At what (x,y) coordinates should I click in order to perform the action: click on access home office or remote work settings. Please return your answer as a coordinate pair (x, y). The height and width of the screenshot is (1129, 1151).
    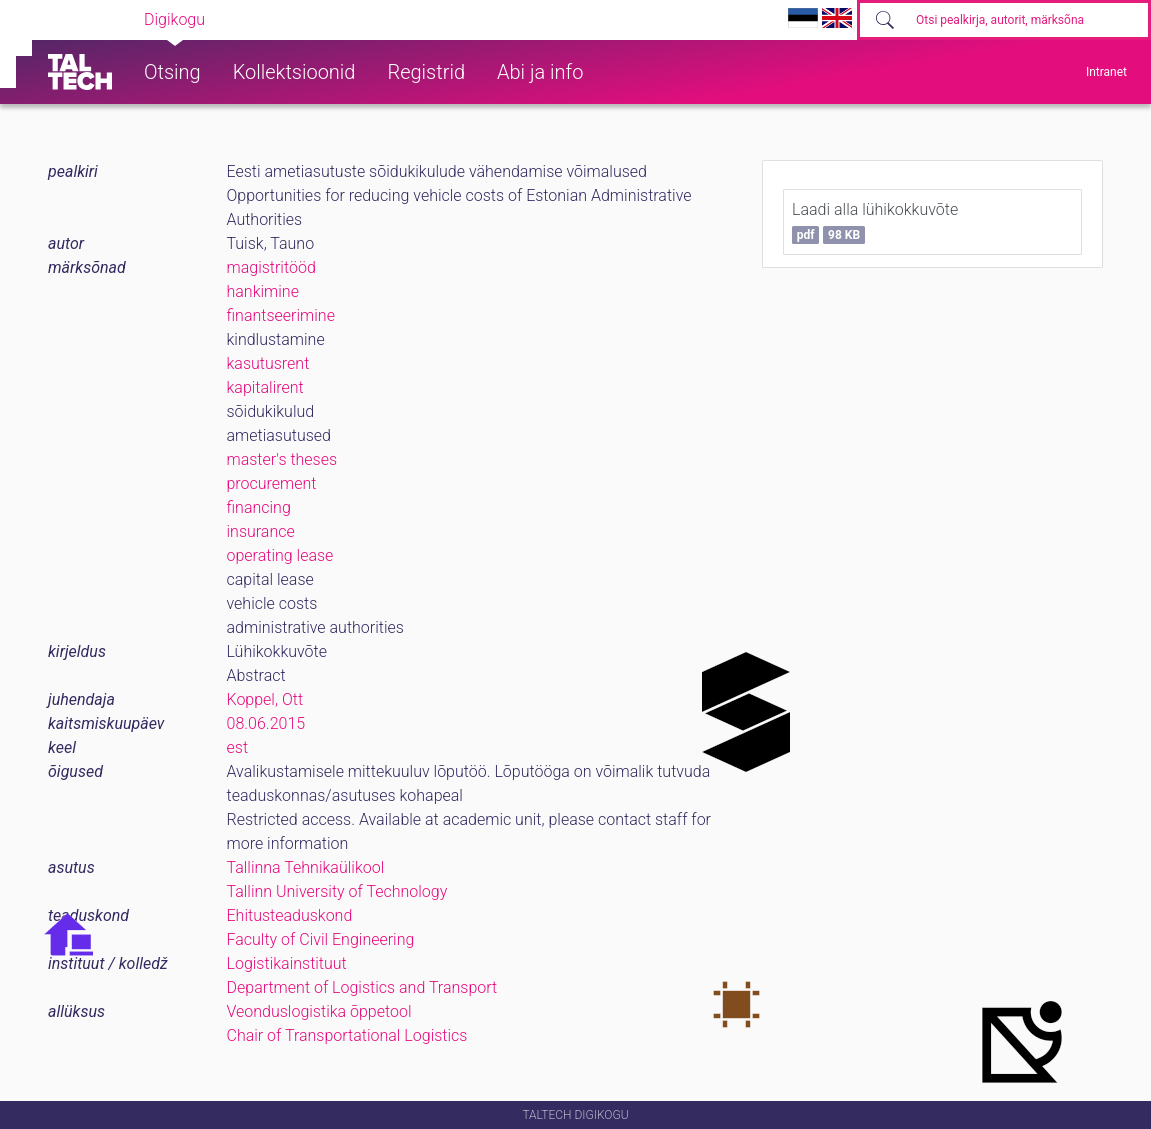
    Looking at the image, I should click on (67, 936).